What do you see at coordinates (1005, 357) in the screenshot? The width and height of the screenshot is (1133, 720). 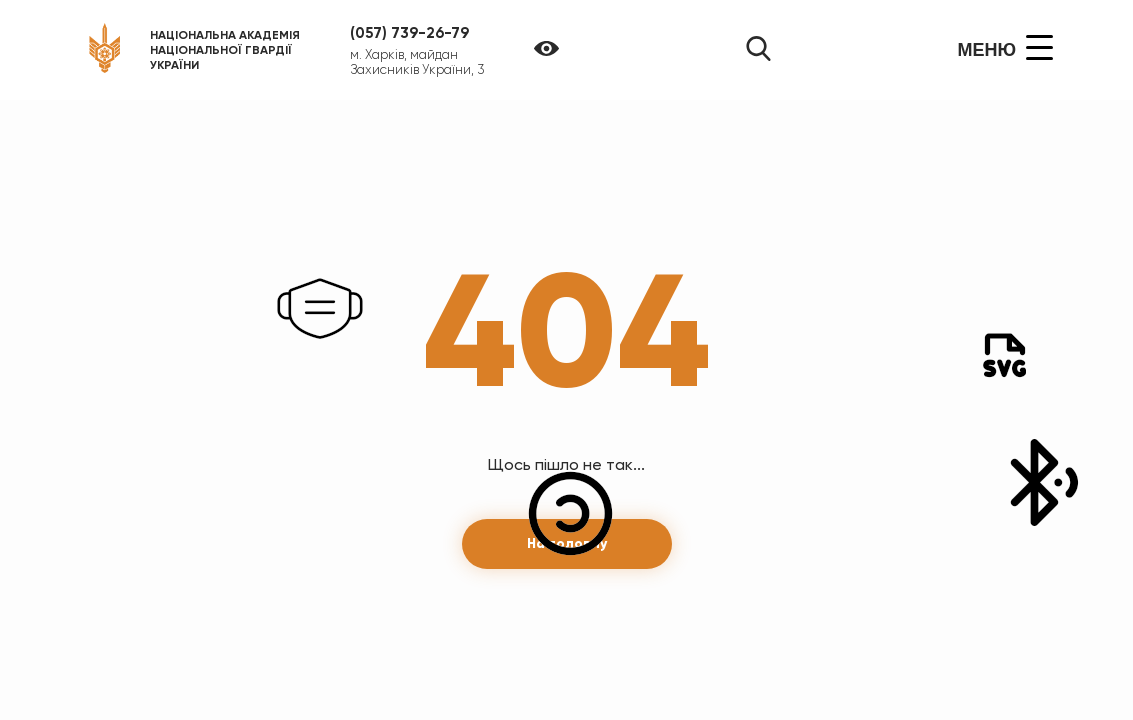 I see `open an SVG file` at bounding box center [1005, 357].